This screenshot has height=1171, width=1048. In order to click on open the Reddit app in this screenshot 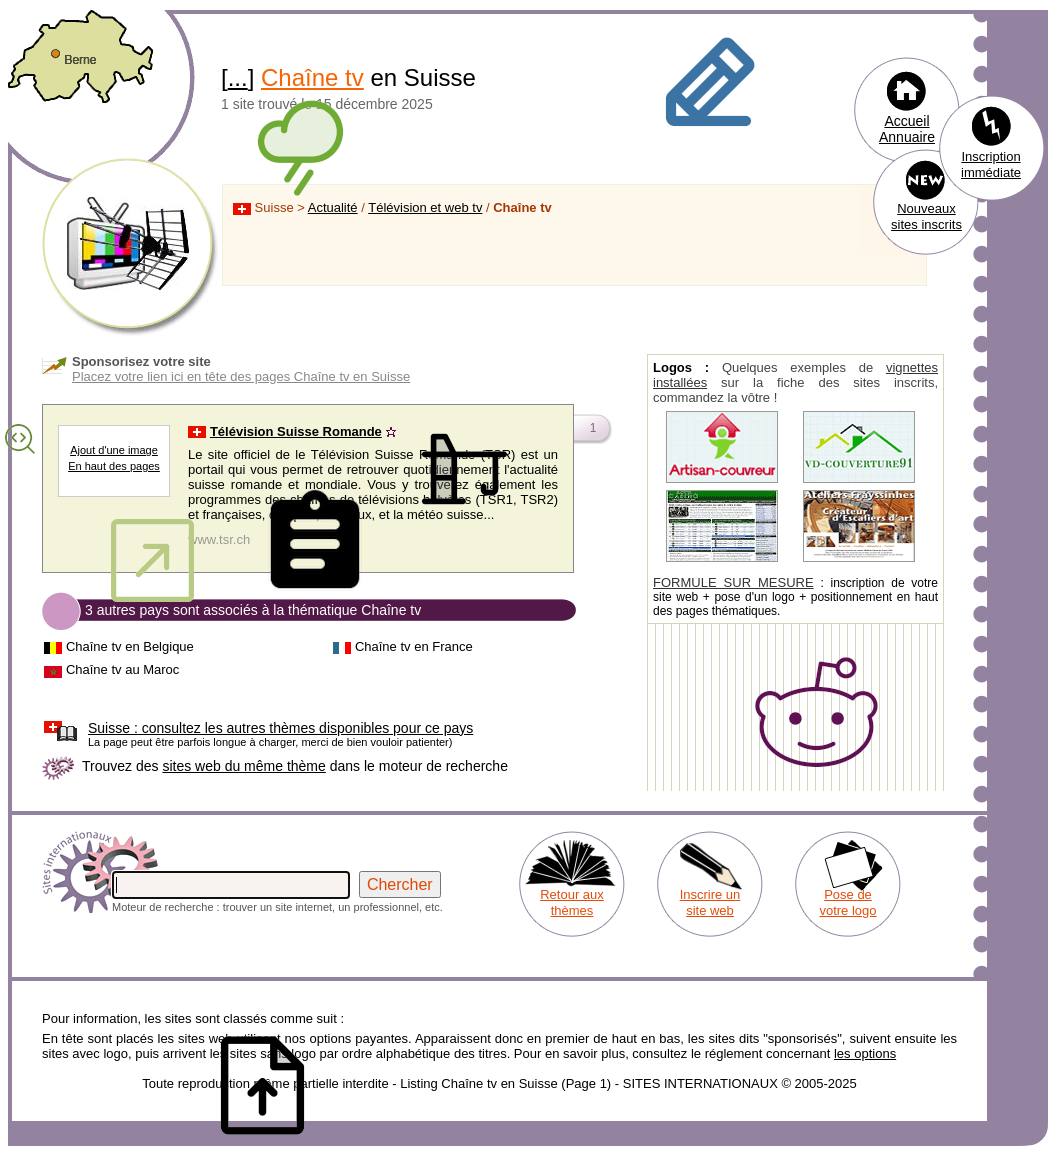, I will do `click(816, 718)`.